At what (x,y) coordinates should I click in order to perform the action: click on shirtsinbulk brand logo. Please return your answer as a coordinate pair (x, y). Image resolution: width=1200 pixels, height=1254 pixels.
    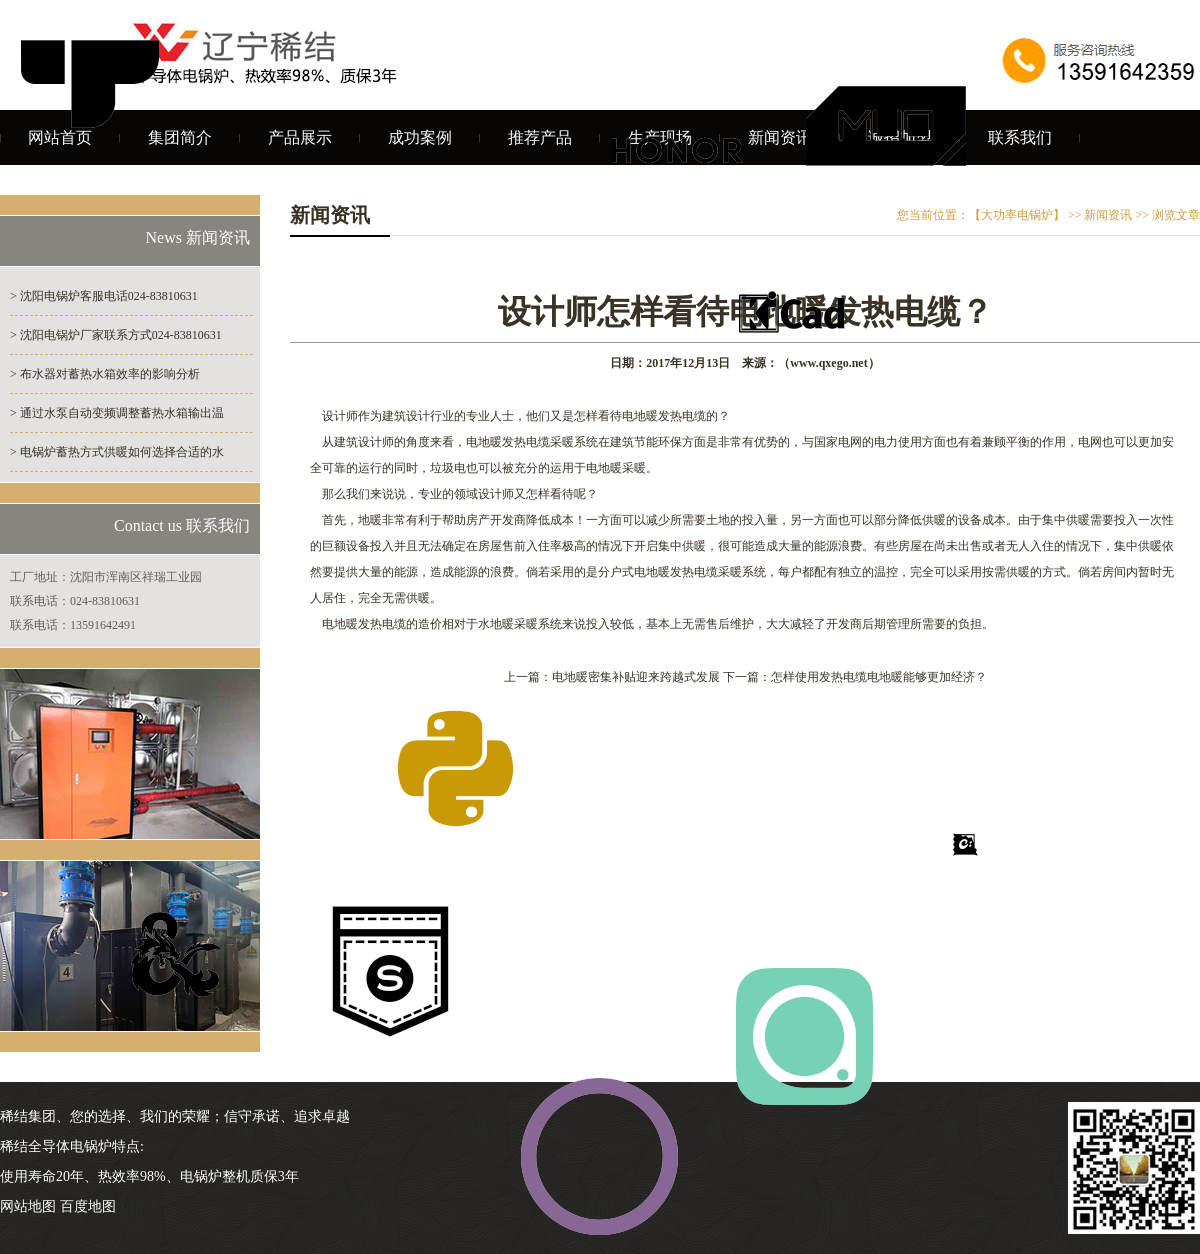
    Looking at the image, I should click on (390, 971).